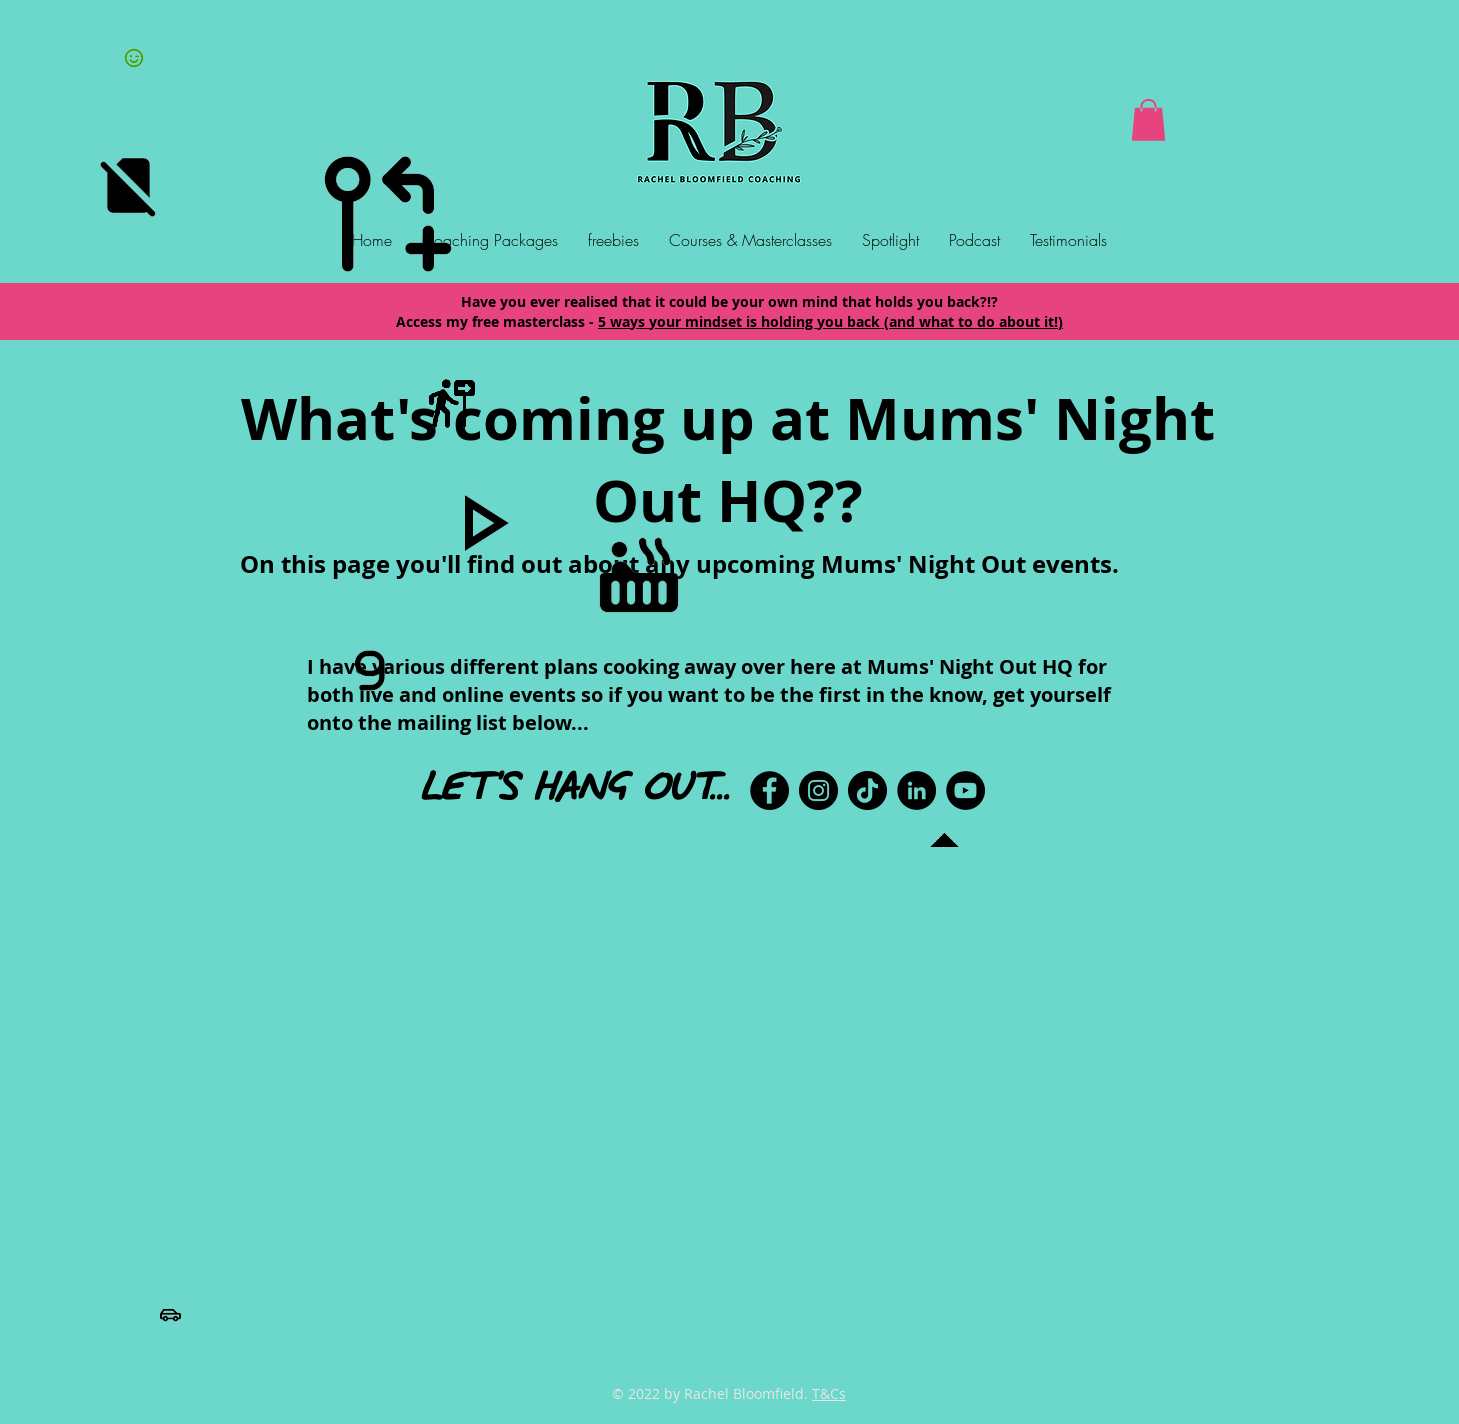 The height and width of the screenshot is (1424, 1459). Describe the element at coordinates (170, 1314) in the screenshot. I see `access vehicle or car-related settings` at that location.